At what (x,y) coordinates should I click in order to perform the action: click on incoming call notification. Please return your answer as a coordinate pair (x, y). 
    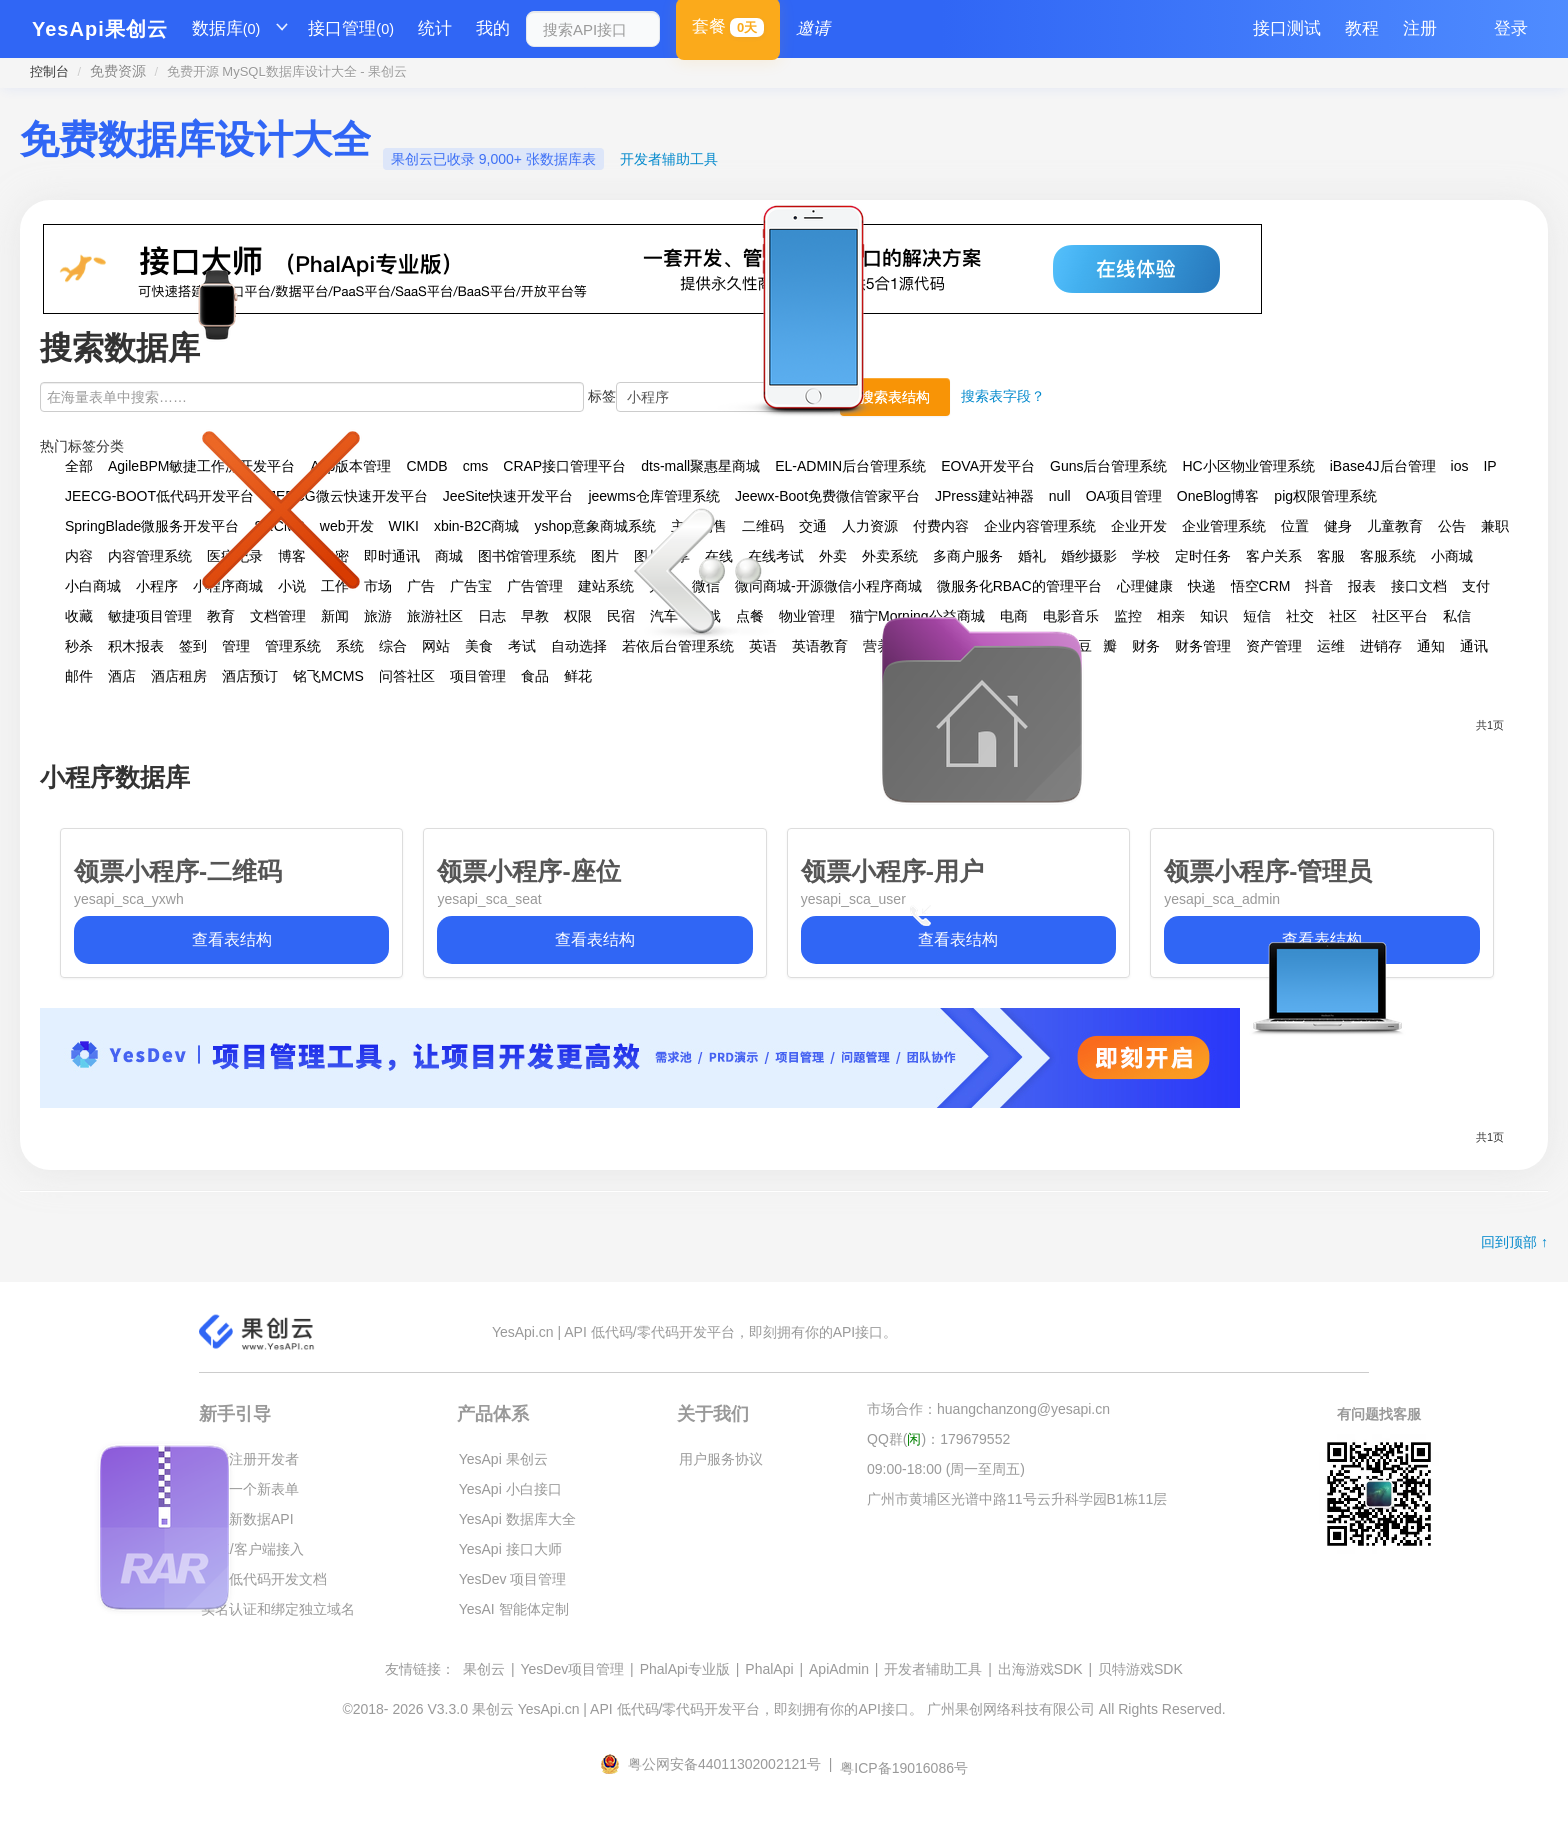
    Looking at the image, I should click on (920, 915).